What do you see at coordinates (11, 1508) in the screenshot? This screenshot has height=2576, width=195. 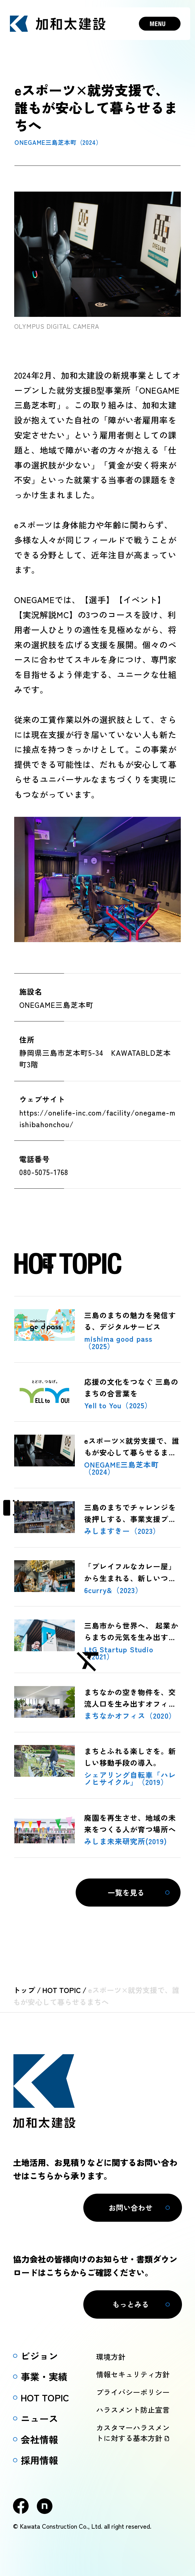 I see `align content to the left` at bounding box center [11, 1508].